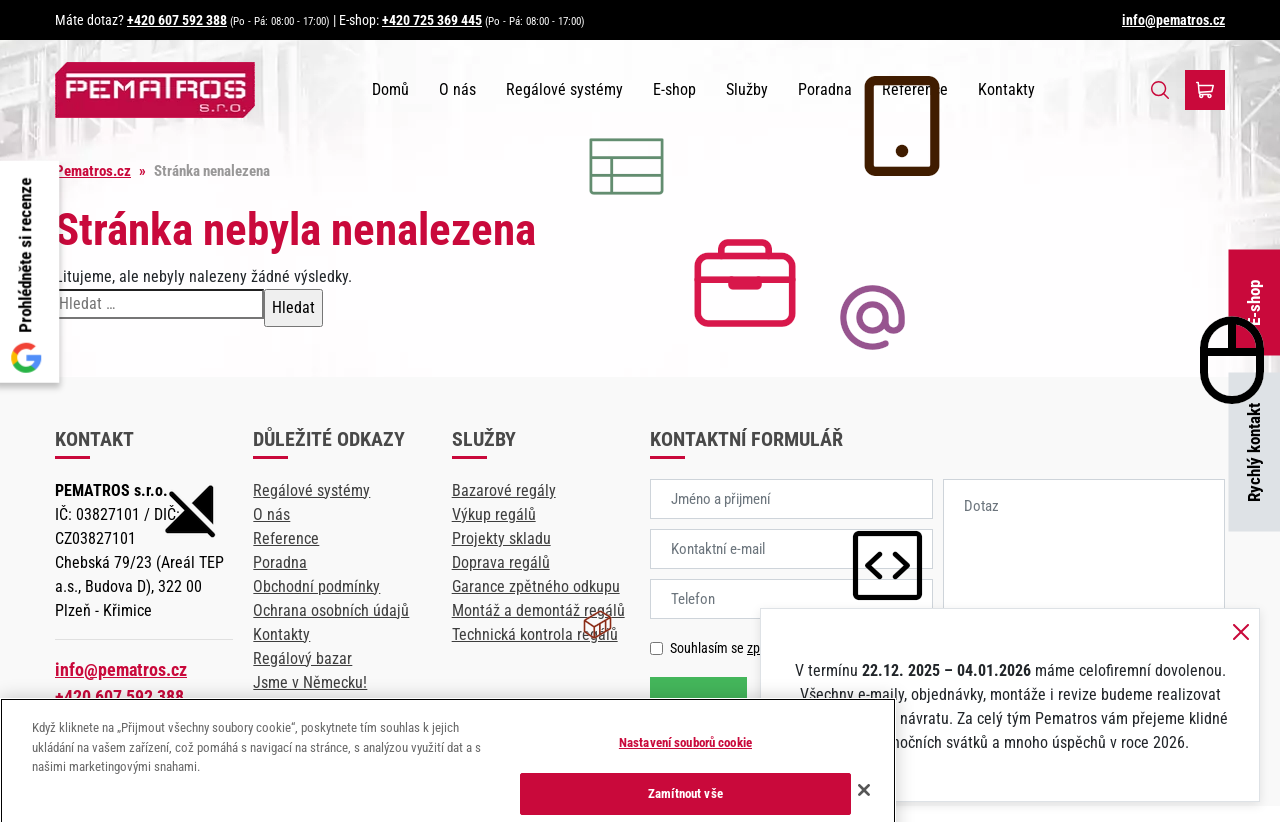  I want to click on indicates no cellular signal or mobile data unavailable, so click(190, 510).